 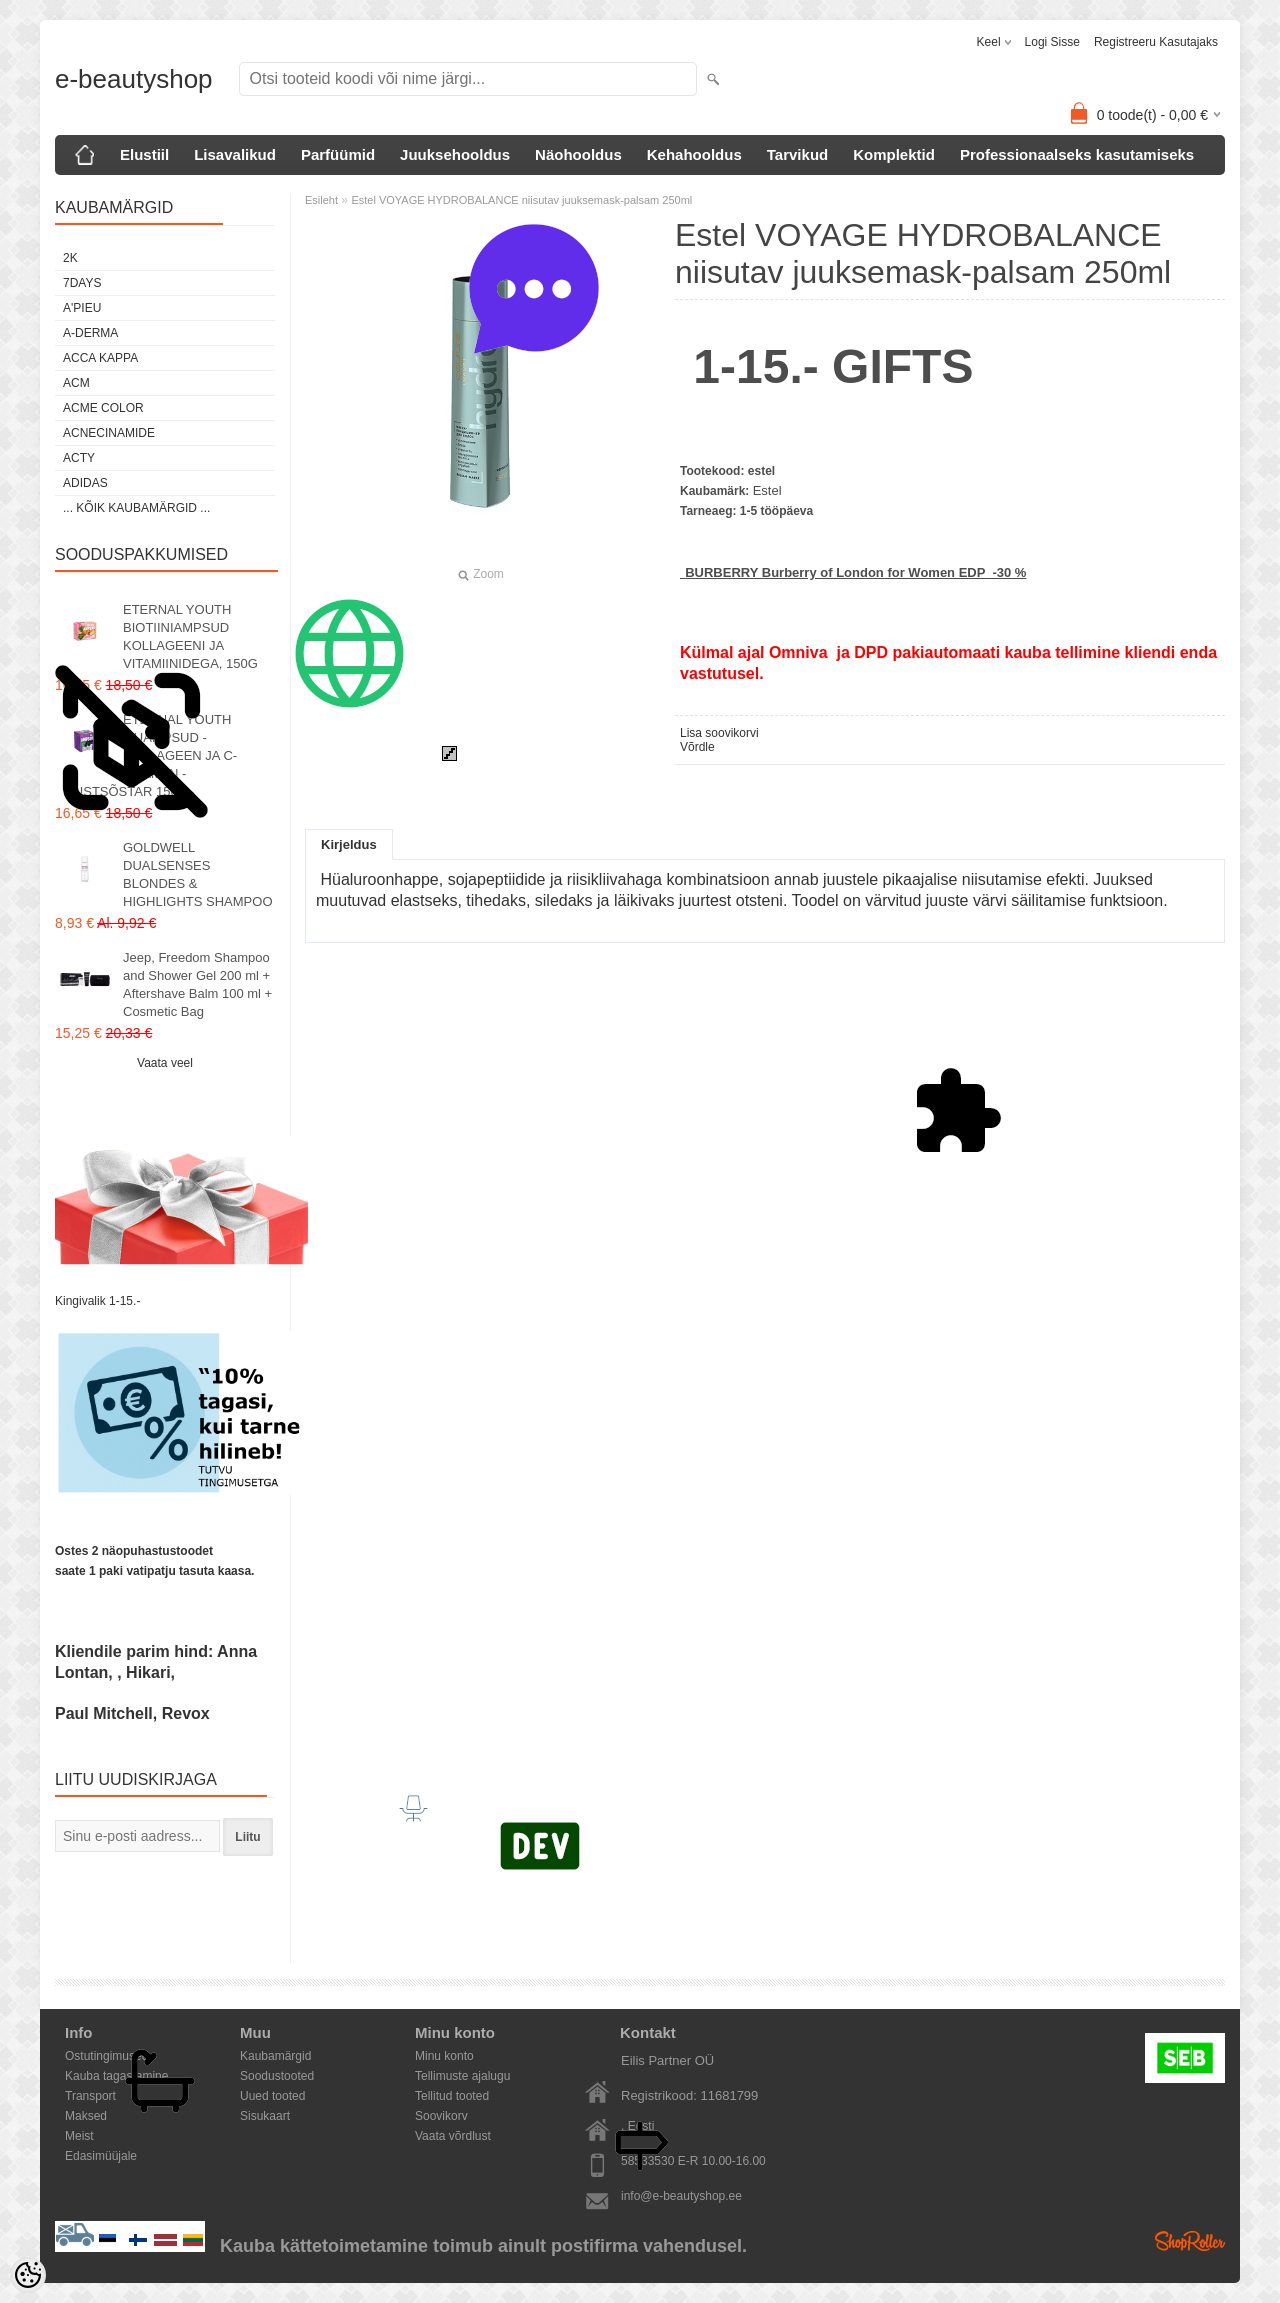 I want to click on access website or browse the internet, so click(x=349, y=653).